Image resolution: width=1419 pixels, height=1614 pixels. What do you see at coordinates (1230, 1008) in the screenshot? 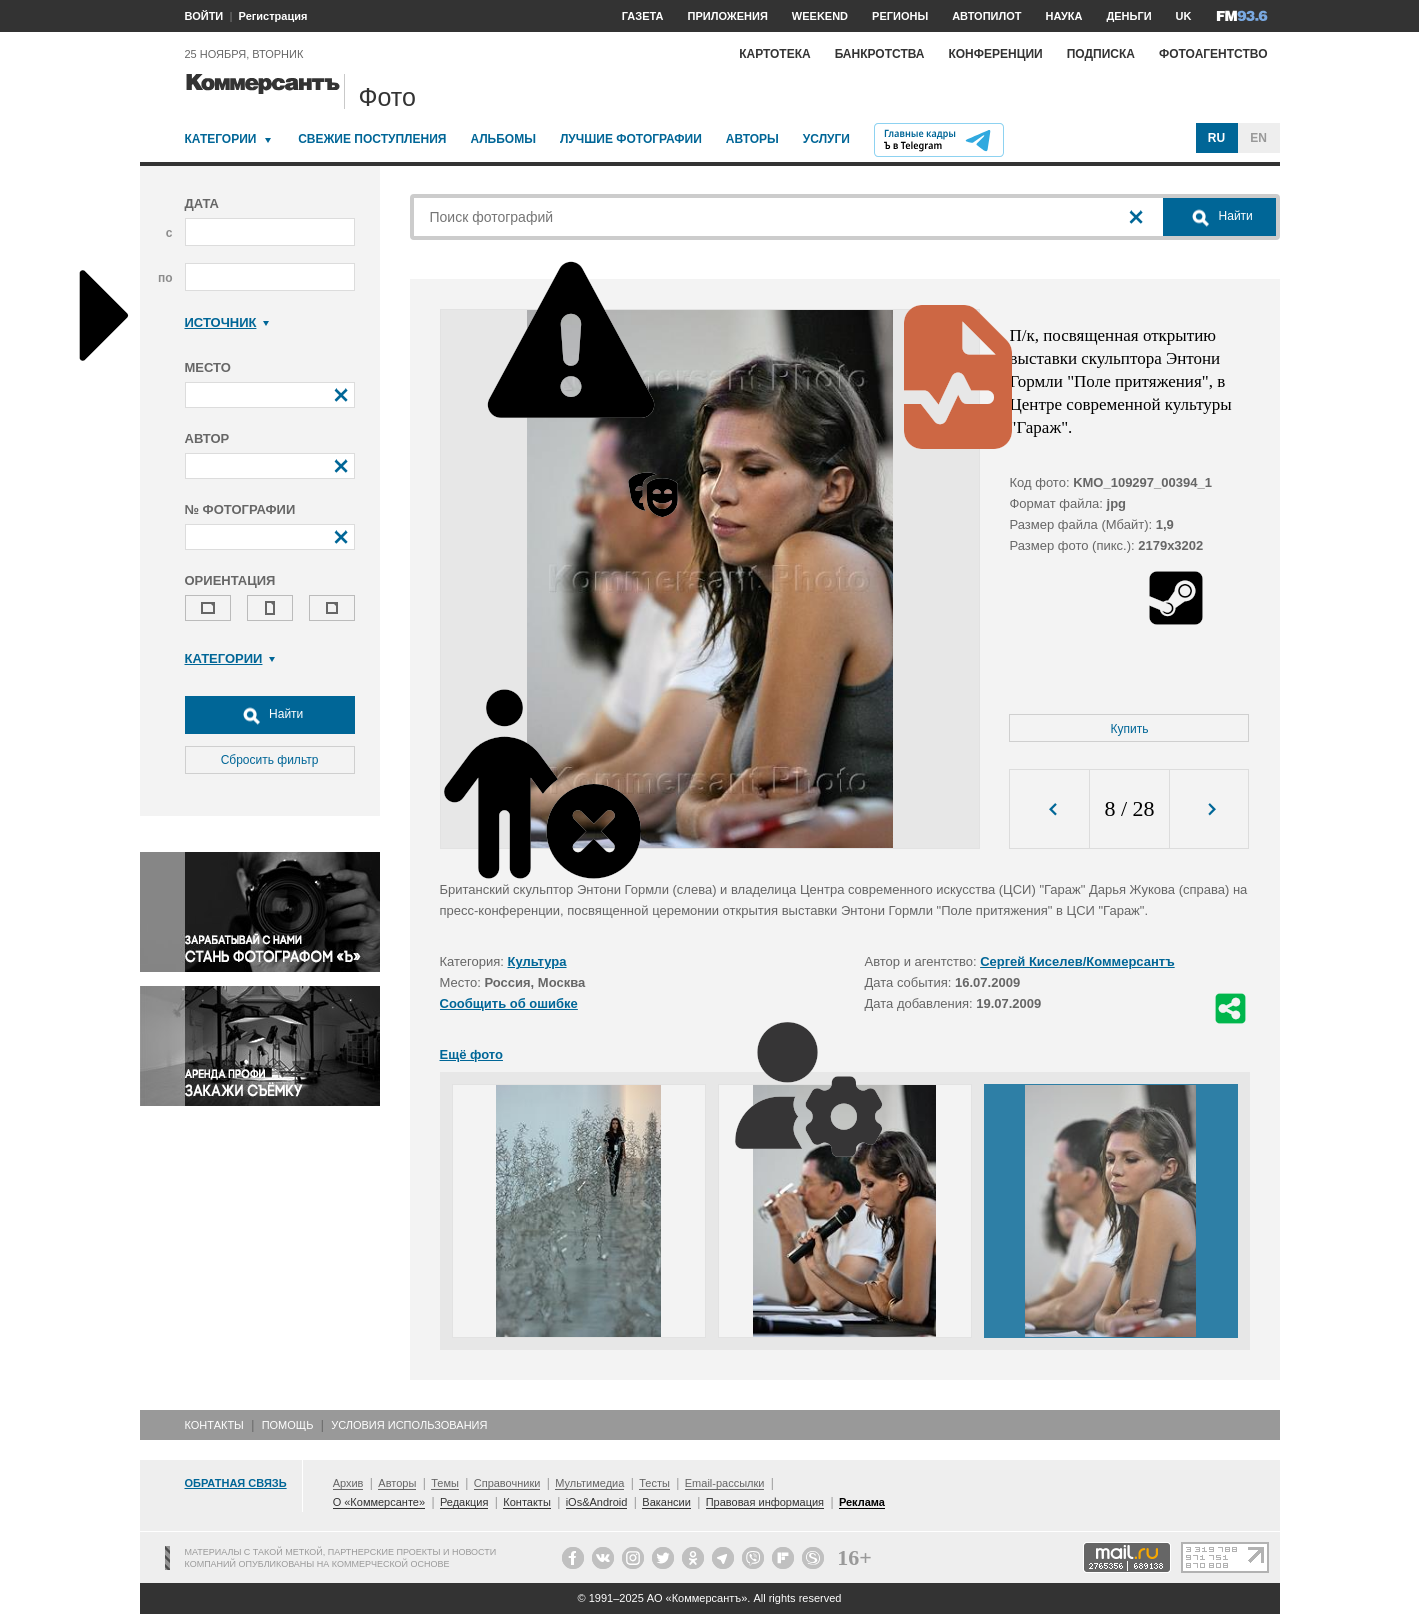
I see `share content to social media or other apps` at bounding box center [1230, 1008].